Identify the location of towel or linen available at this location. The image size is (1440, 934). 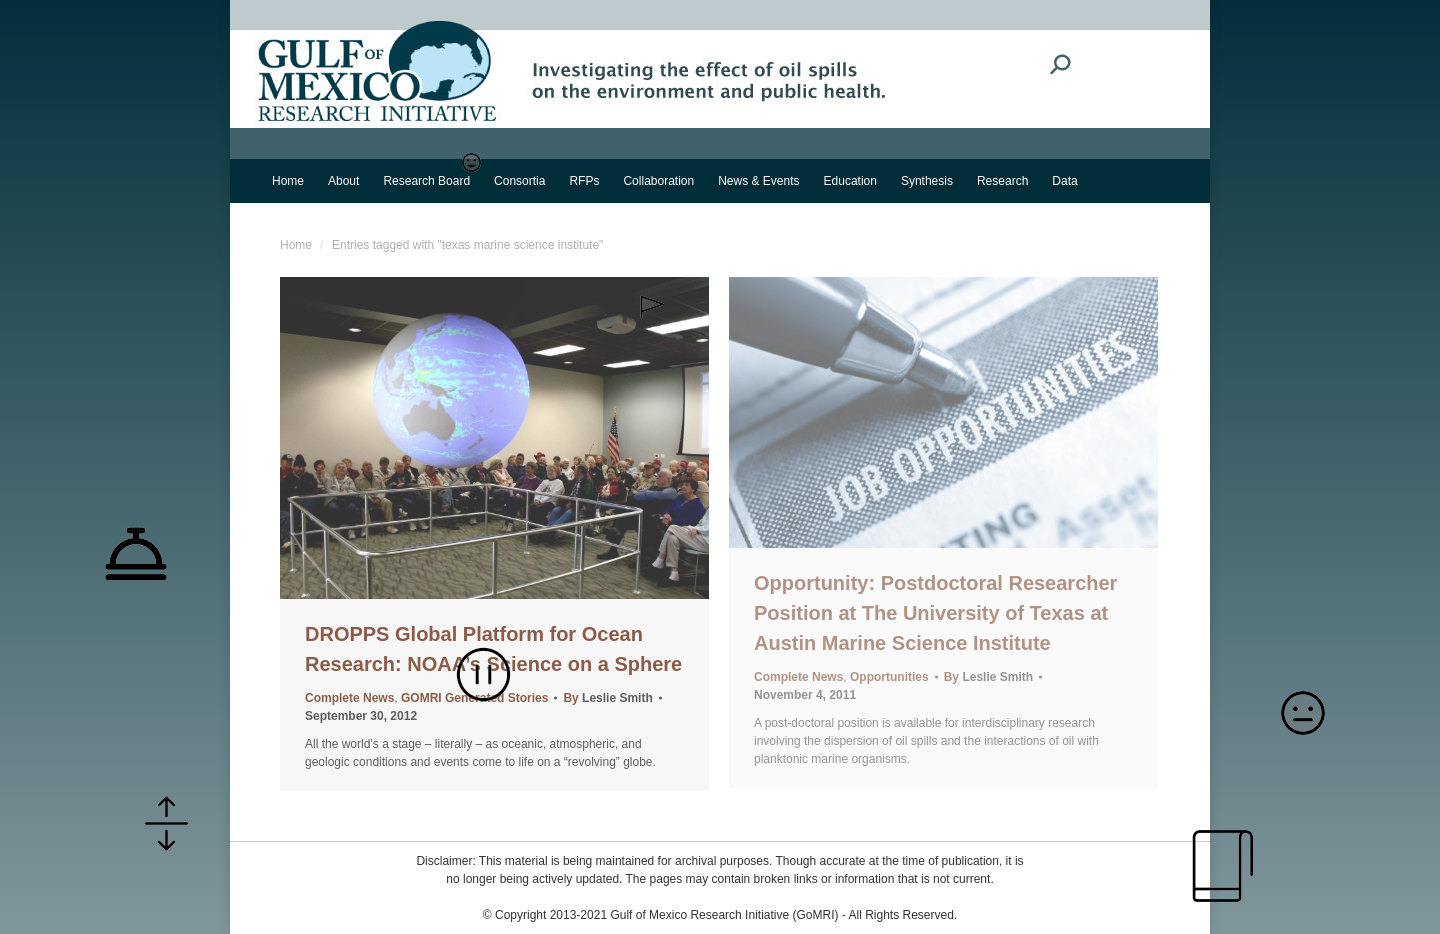
(1220, 866).